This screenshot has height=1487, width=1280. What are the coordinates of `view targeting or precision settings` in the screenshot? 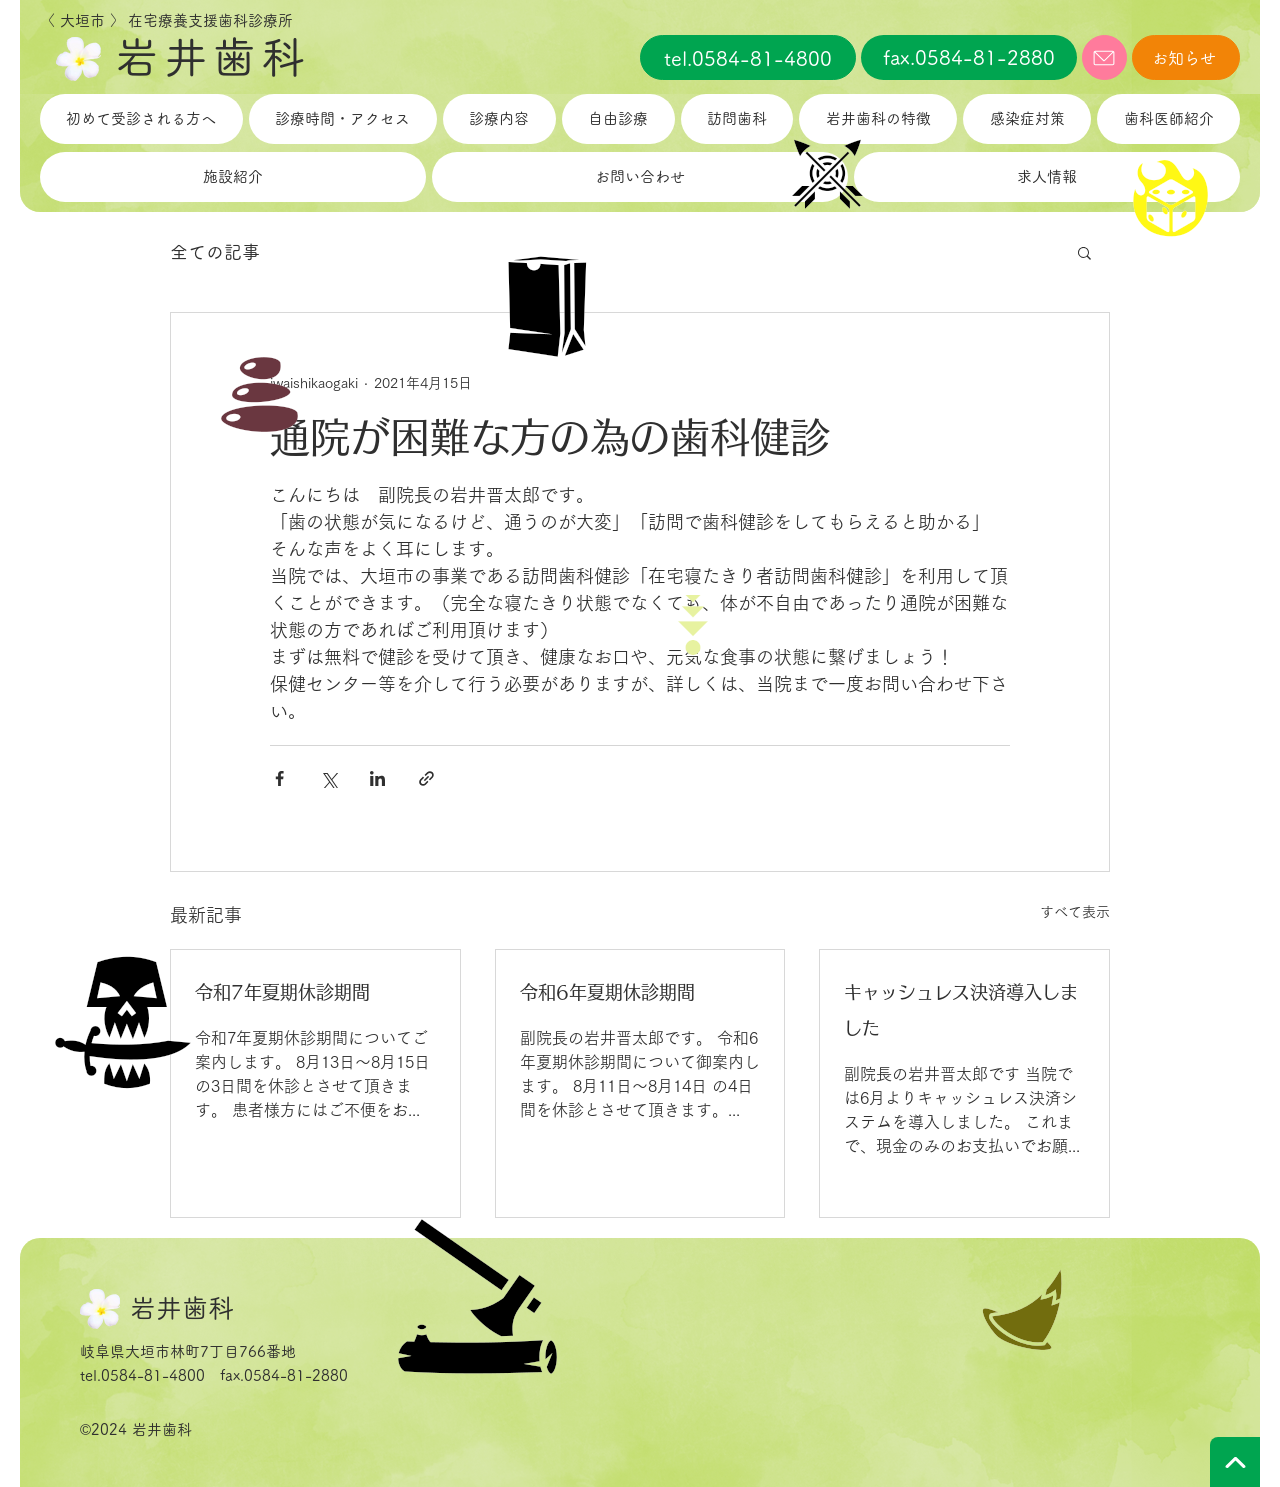 It's located at (827, 173).